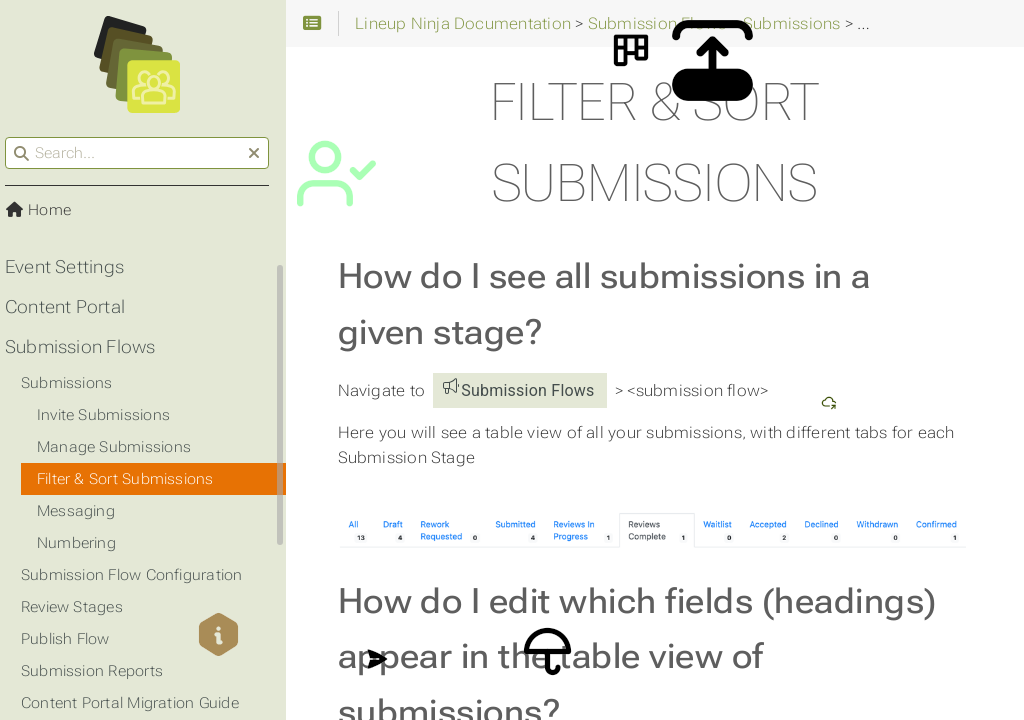 The image size is (1024, 720). I want to click on view more information about this item, so click(218, 634).